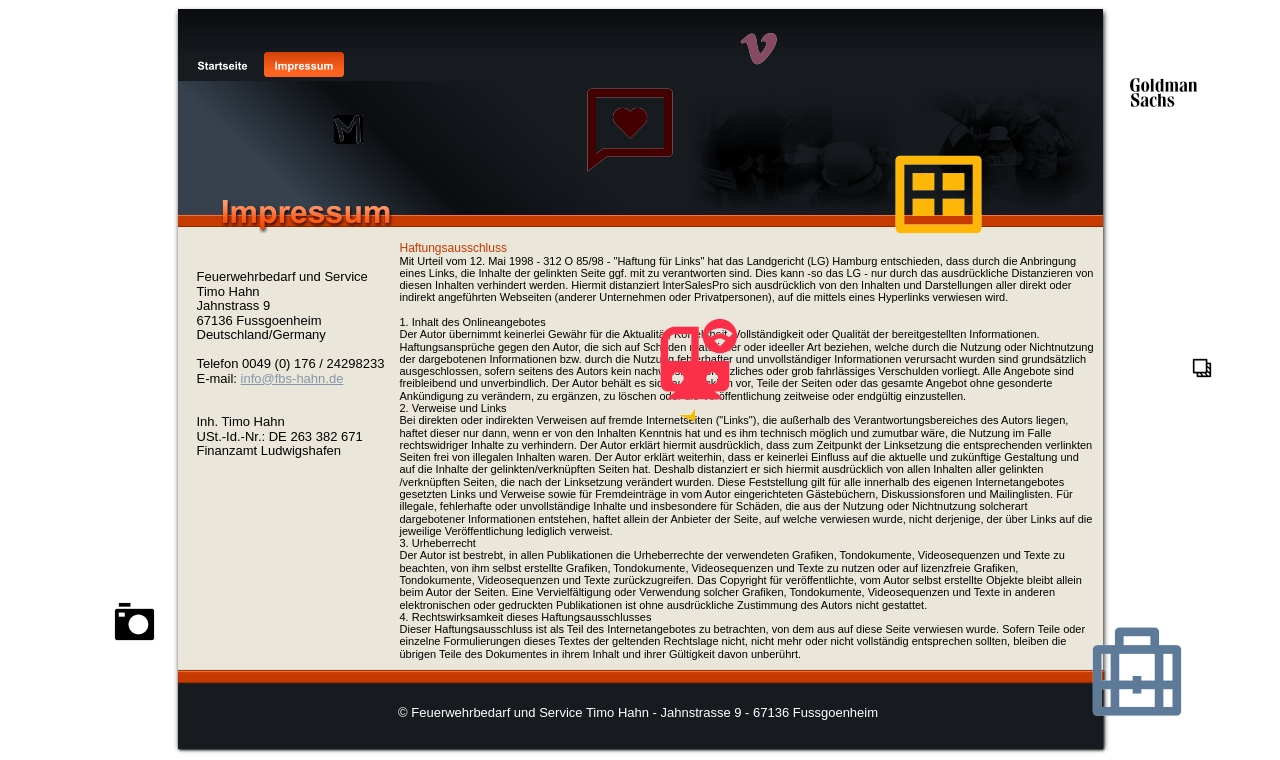 The height and width of the screenshot is (760, 1280). Describe the element at coordinates (1137, 676) in the screenshot. I see `access work or business documents` at that location.